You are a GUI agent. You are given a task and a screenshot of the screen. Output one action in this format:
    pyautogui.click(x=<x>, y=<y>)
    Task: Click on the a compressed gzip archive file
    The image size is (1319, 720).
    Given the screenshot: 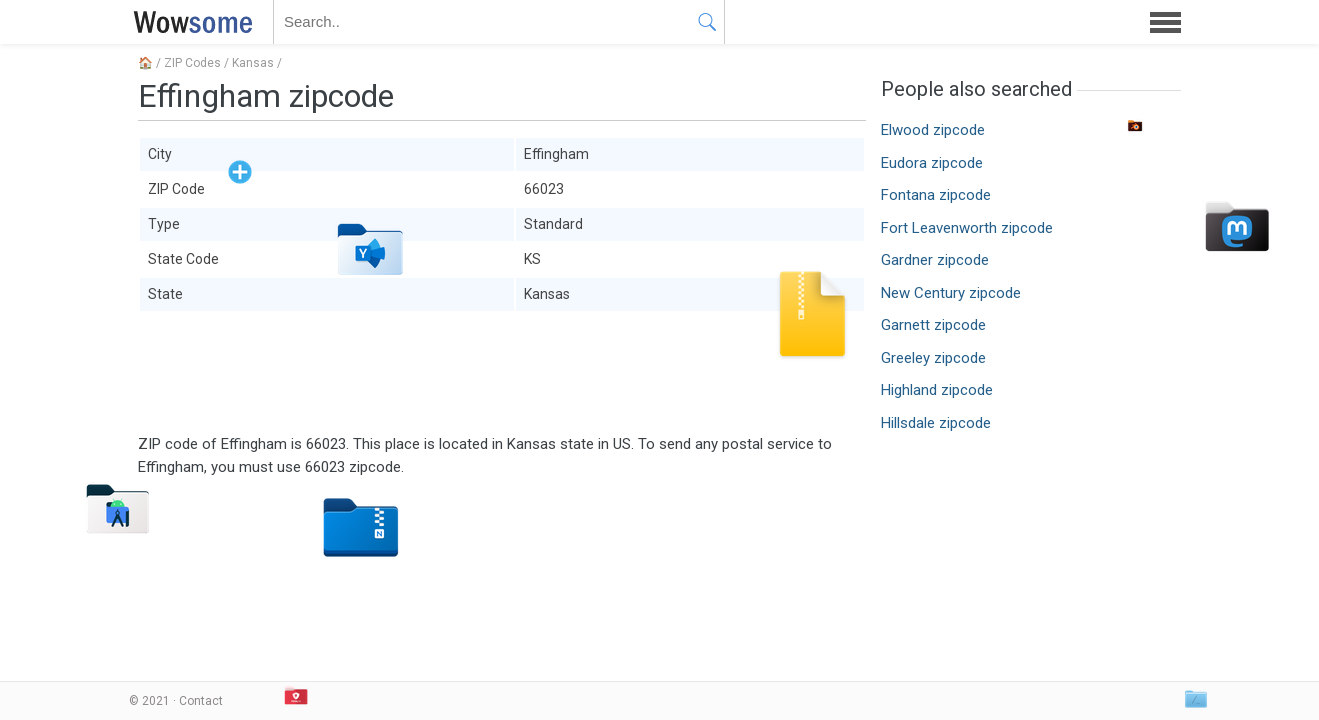 What is the action you would take?
    pyautogui.click(x=812, y=315)
    